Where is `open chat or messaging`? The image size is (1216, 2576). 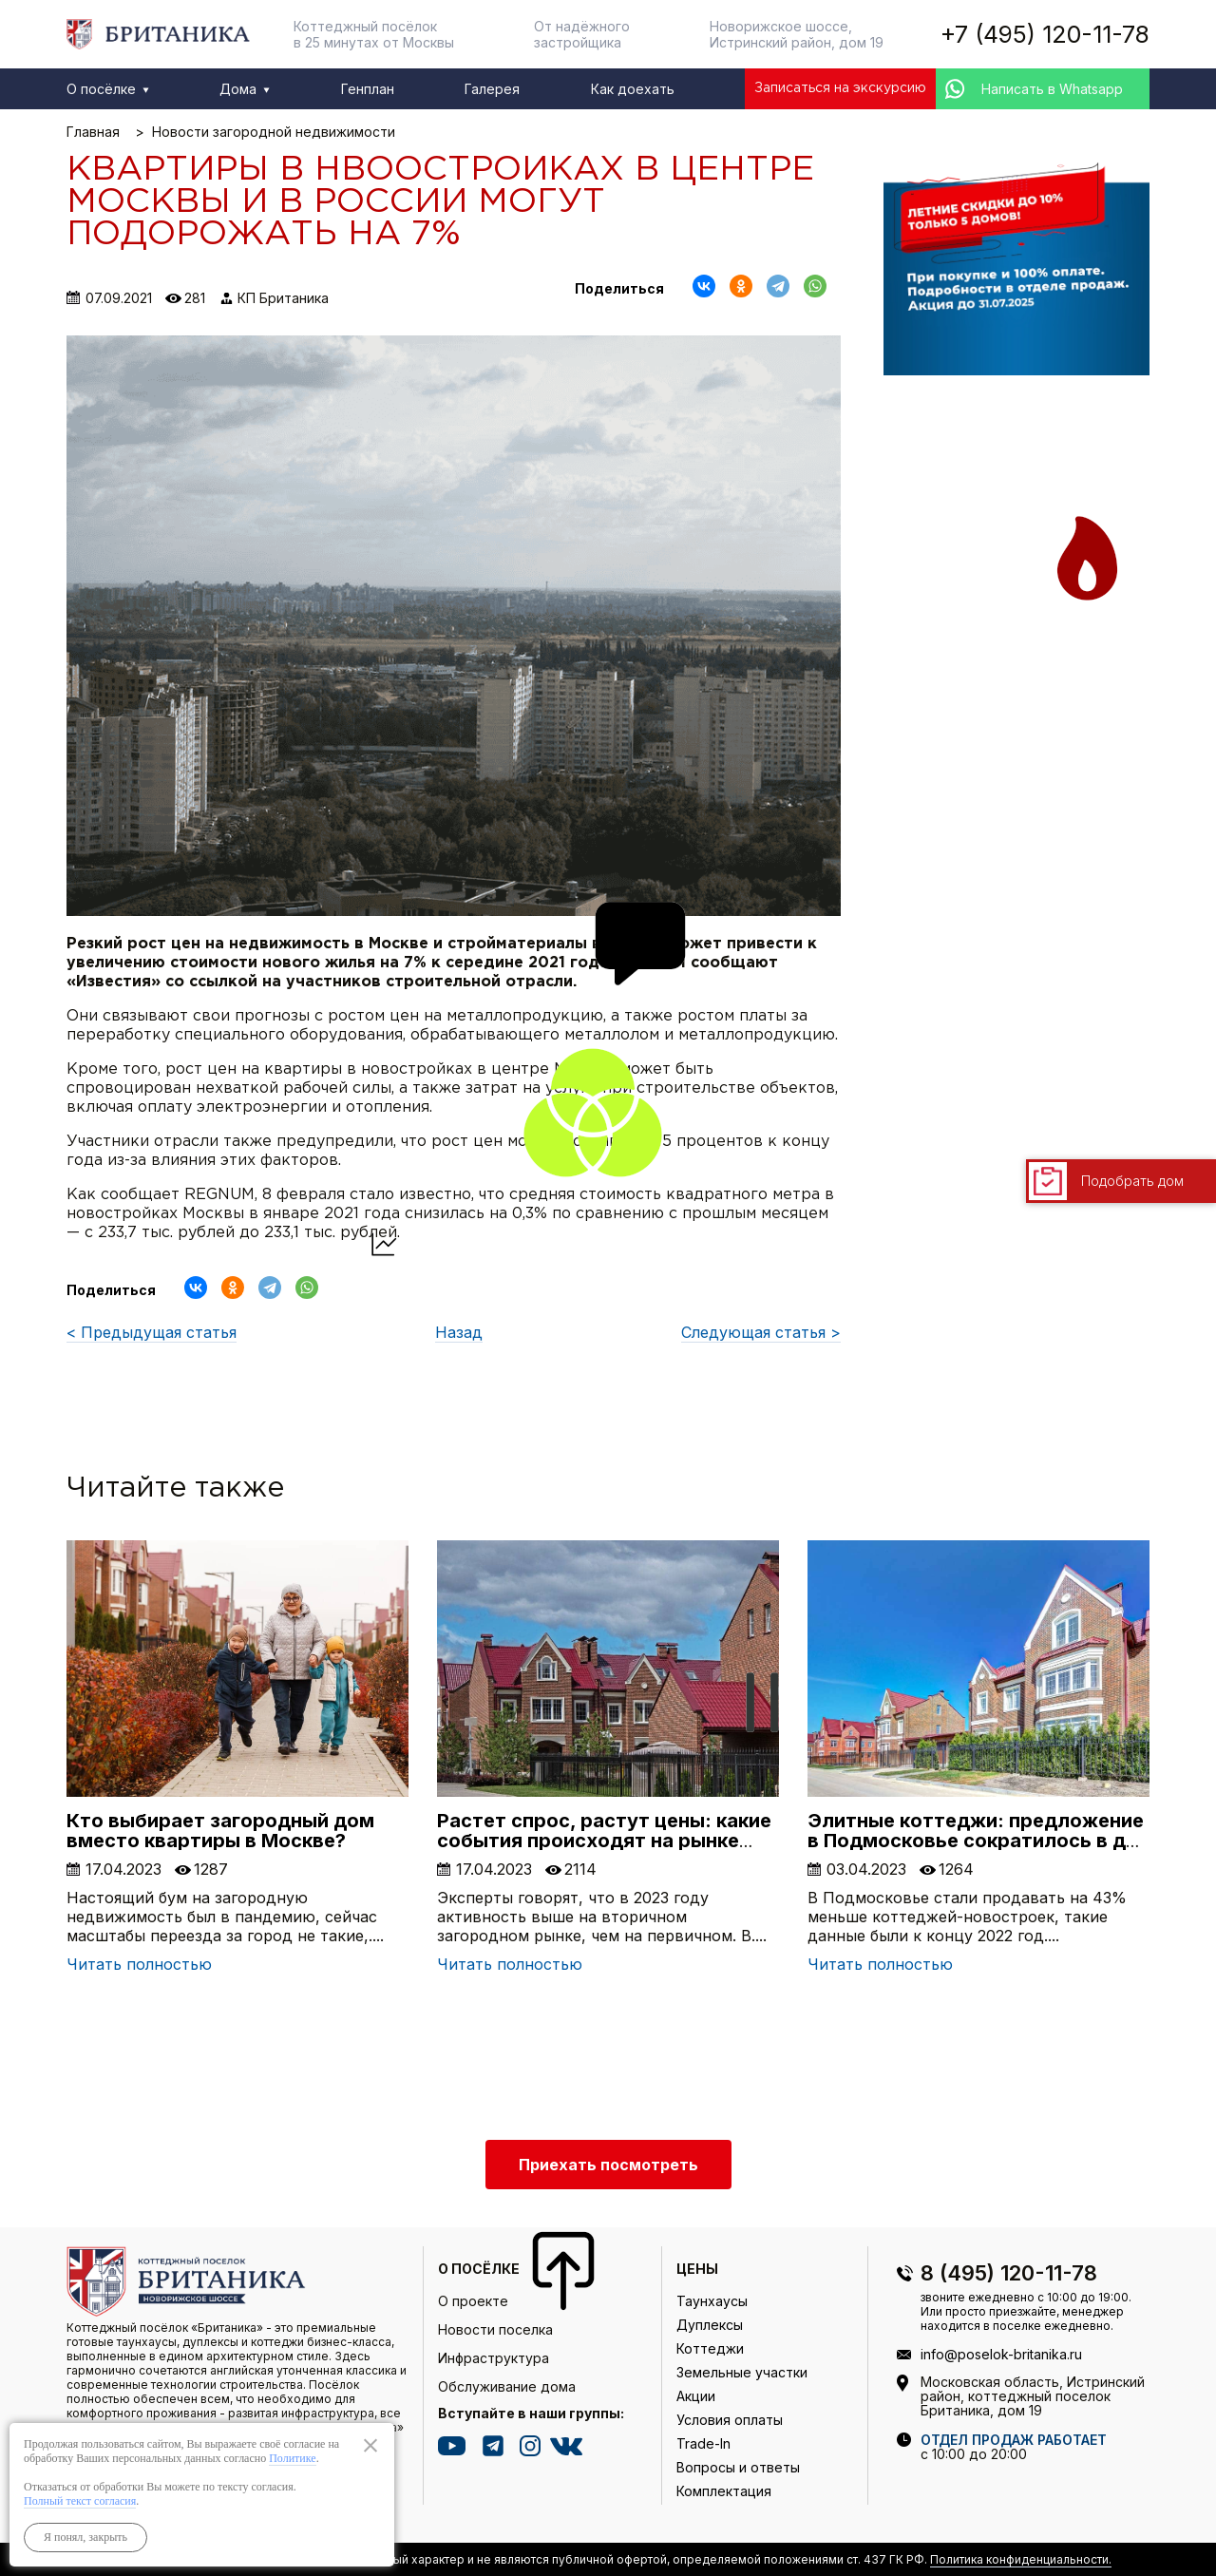 open chat or messaging is located at coordinates (640, 944).